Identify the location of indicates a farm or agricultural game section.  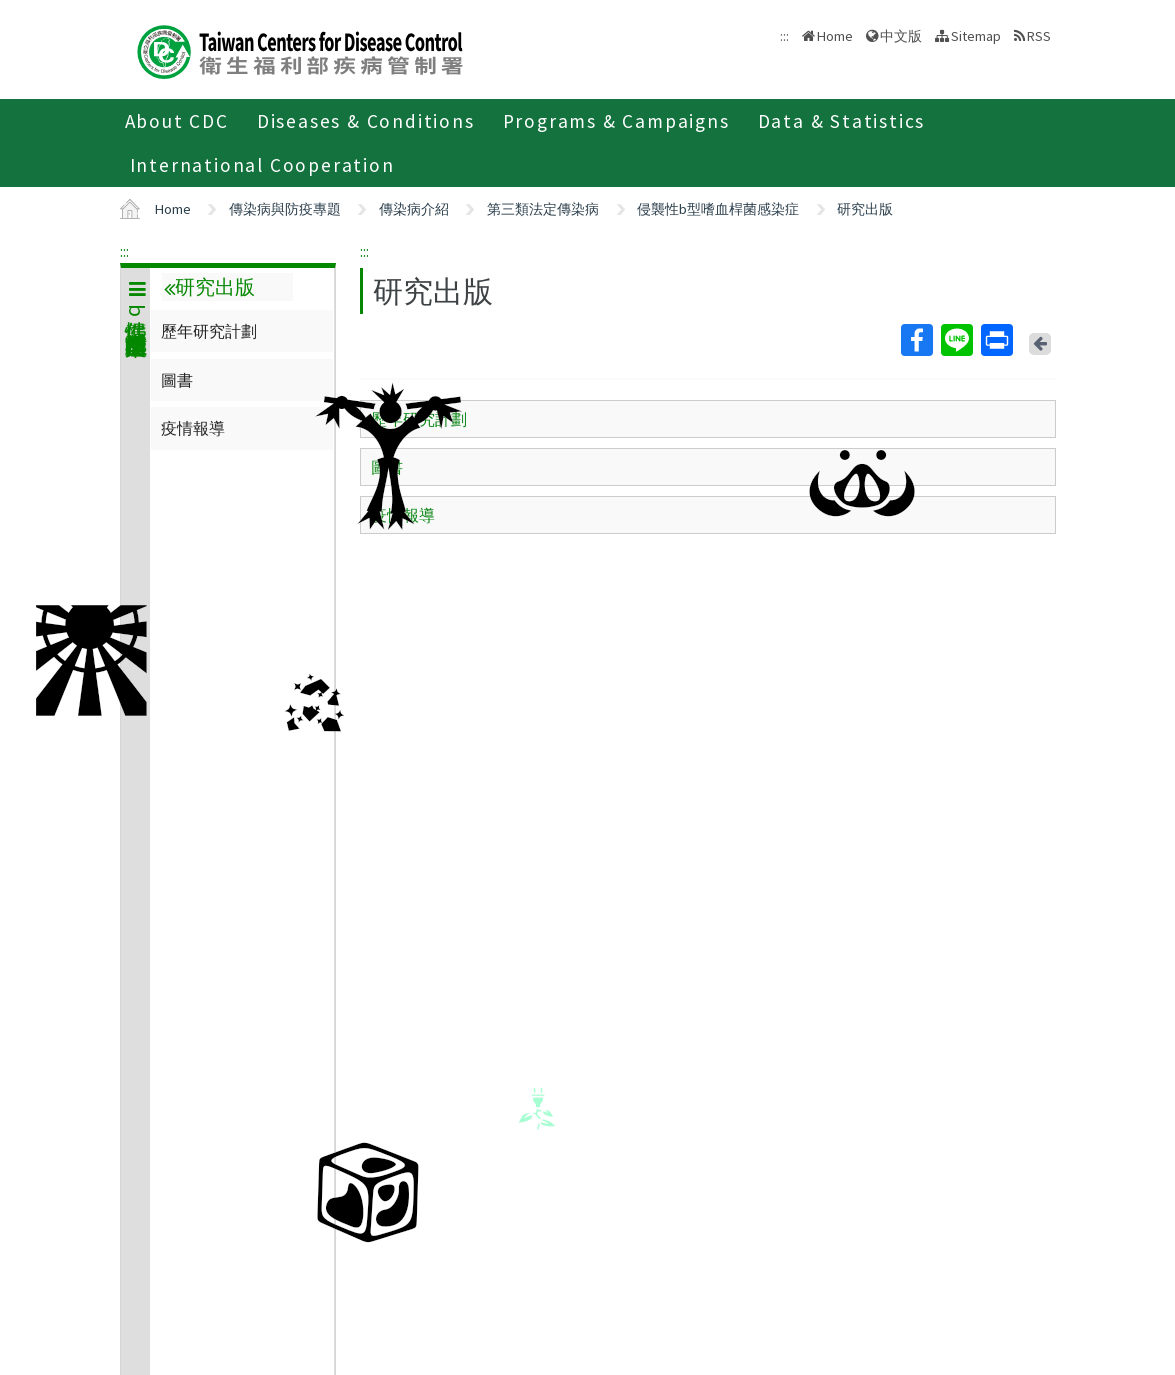
(390, 455).